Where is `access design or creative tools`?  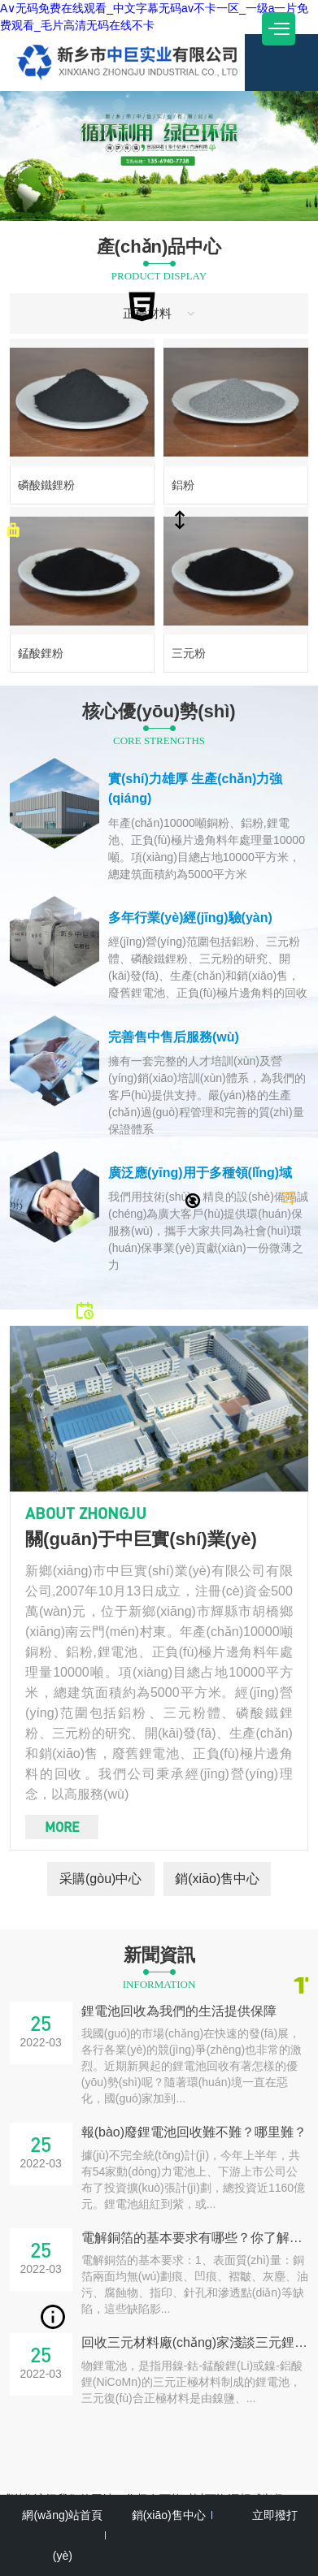 access design or creative tools is located at coordinates (301, 1985).